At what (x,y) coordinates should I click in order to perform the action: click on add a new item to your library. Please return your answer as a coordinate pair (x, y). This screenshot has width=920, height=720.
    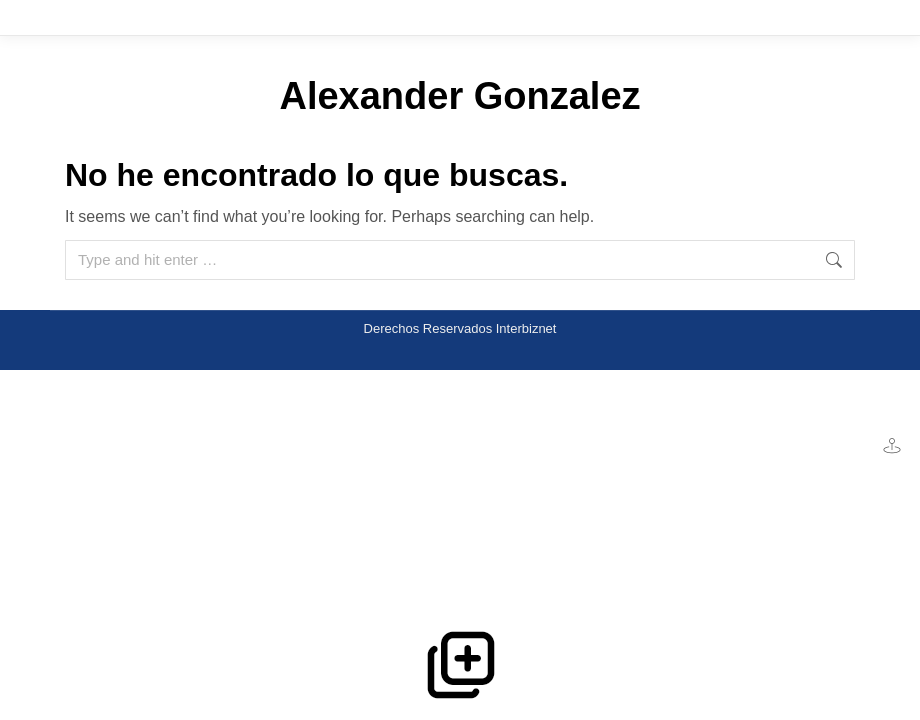
    Looking at the image, I should click on (461, 665).